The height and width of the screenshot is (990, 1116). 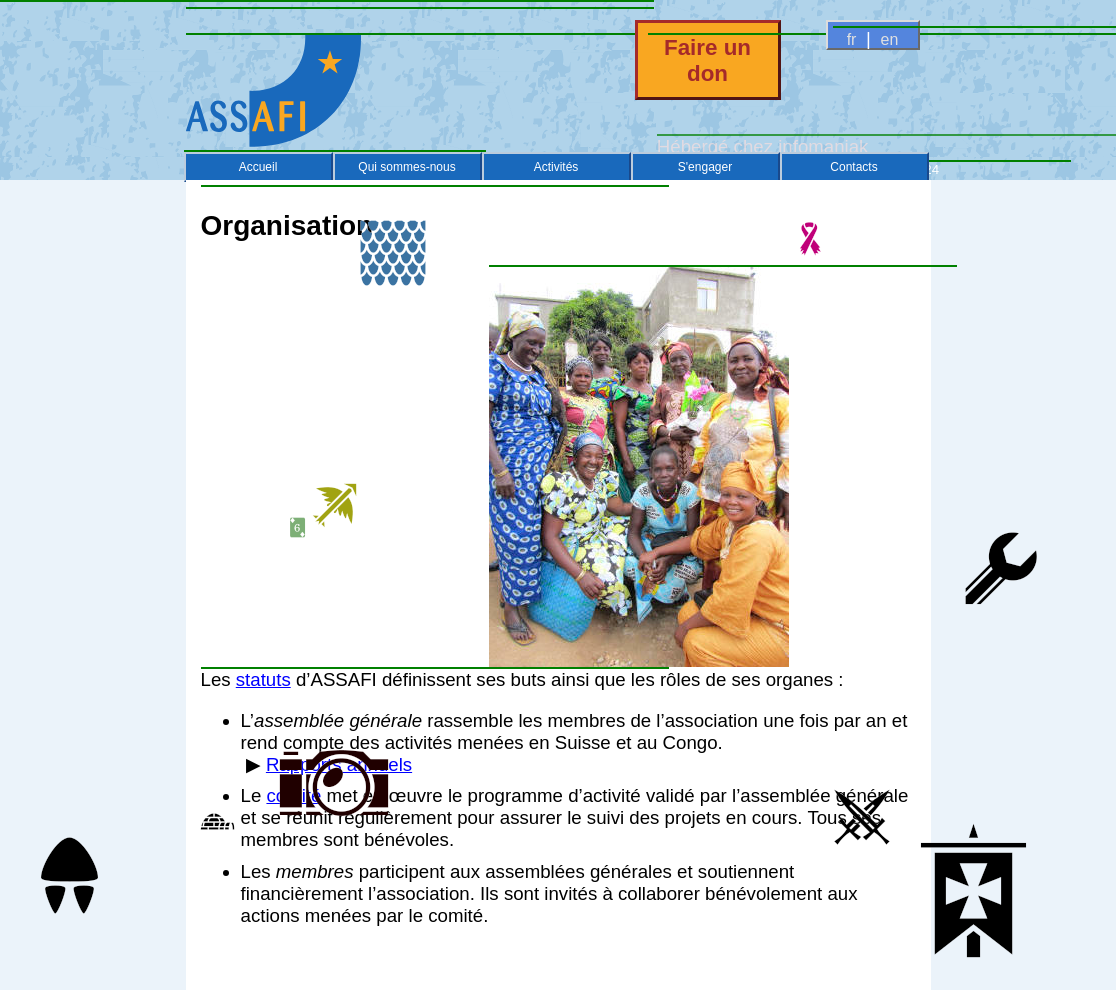 What do you see at coordinates (393, 253) in the screenshot?
I see `indicates fish or aquatic creature in a game inventory` at bounding box center [393, 253].